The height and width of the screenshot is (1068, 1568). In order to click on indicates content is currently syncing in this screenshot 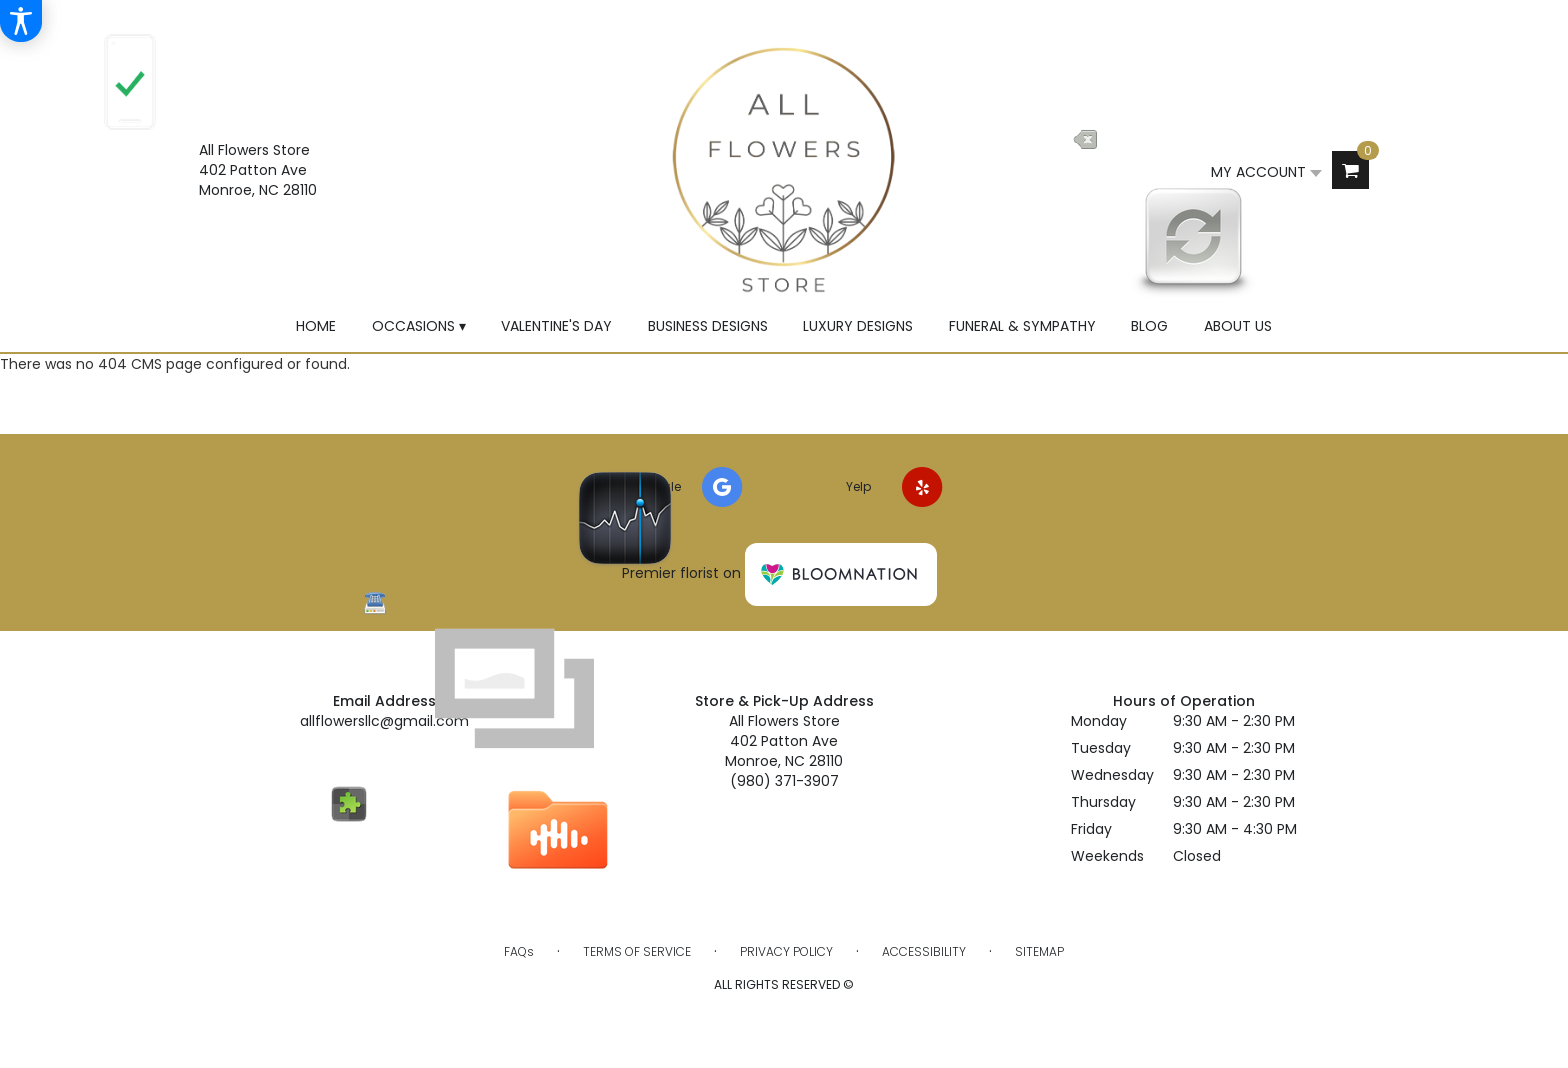, I will do `click(1194, 241)`.